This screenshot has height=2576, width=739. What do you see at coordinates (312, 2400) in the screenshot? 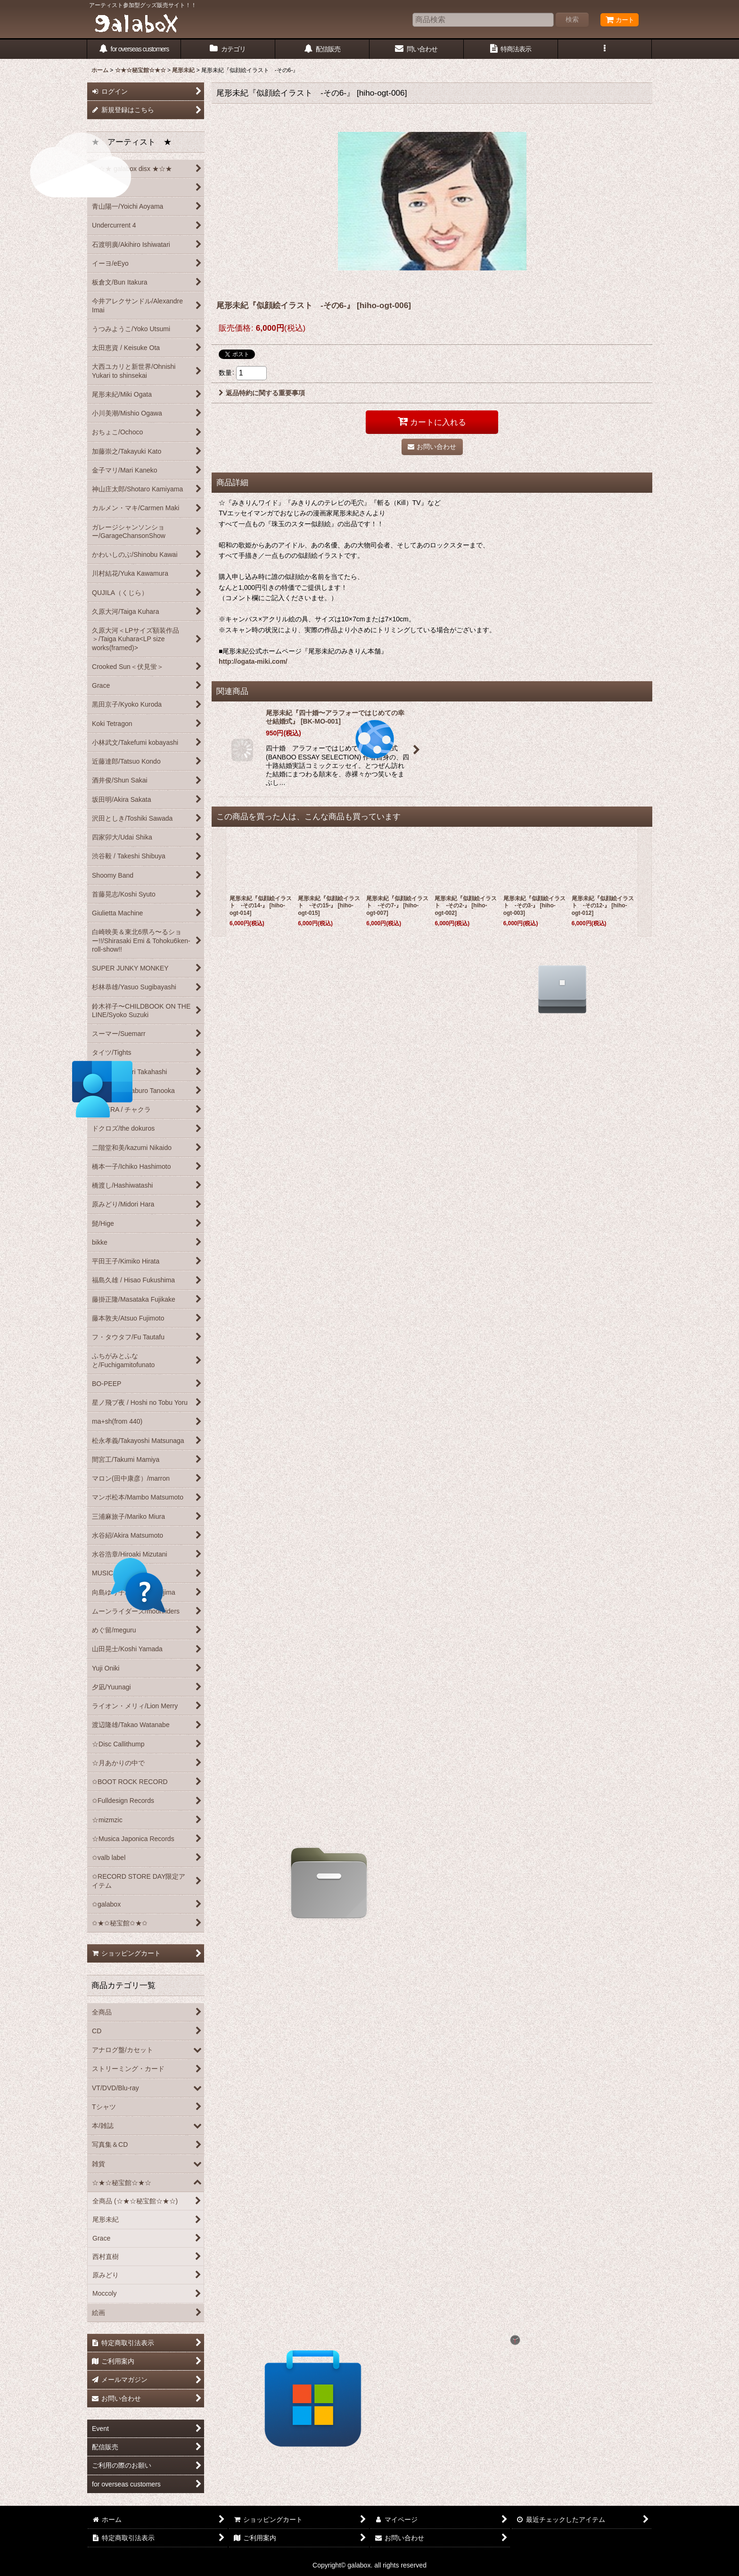
I see `open the Microsoft Store app` at bounding box center [312, 2400].